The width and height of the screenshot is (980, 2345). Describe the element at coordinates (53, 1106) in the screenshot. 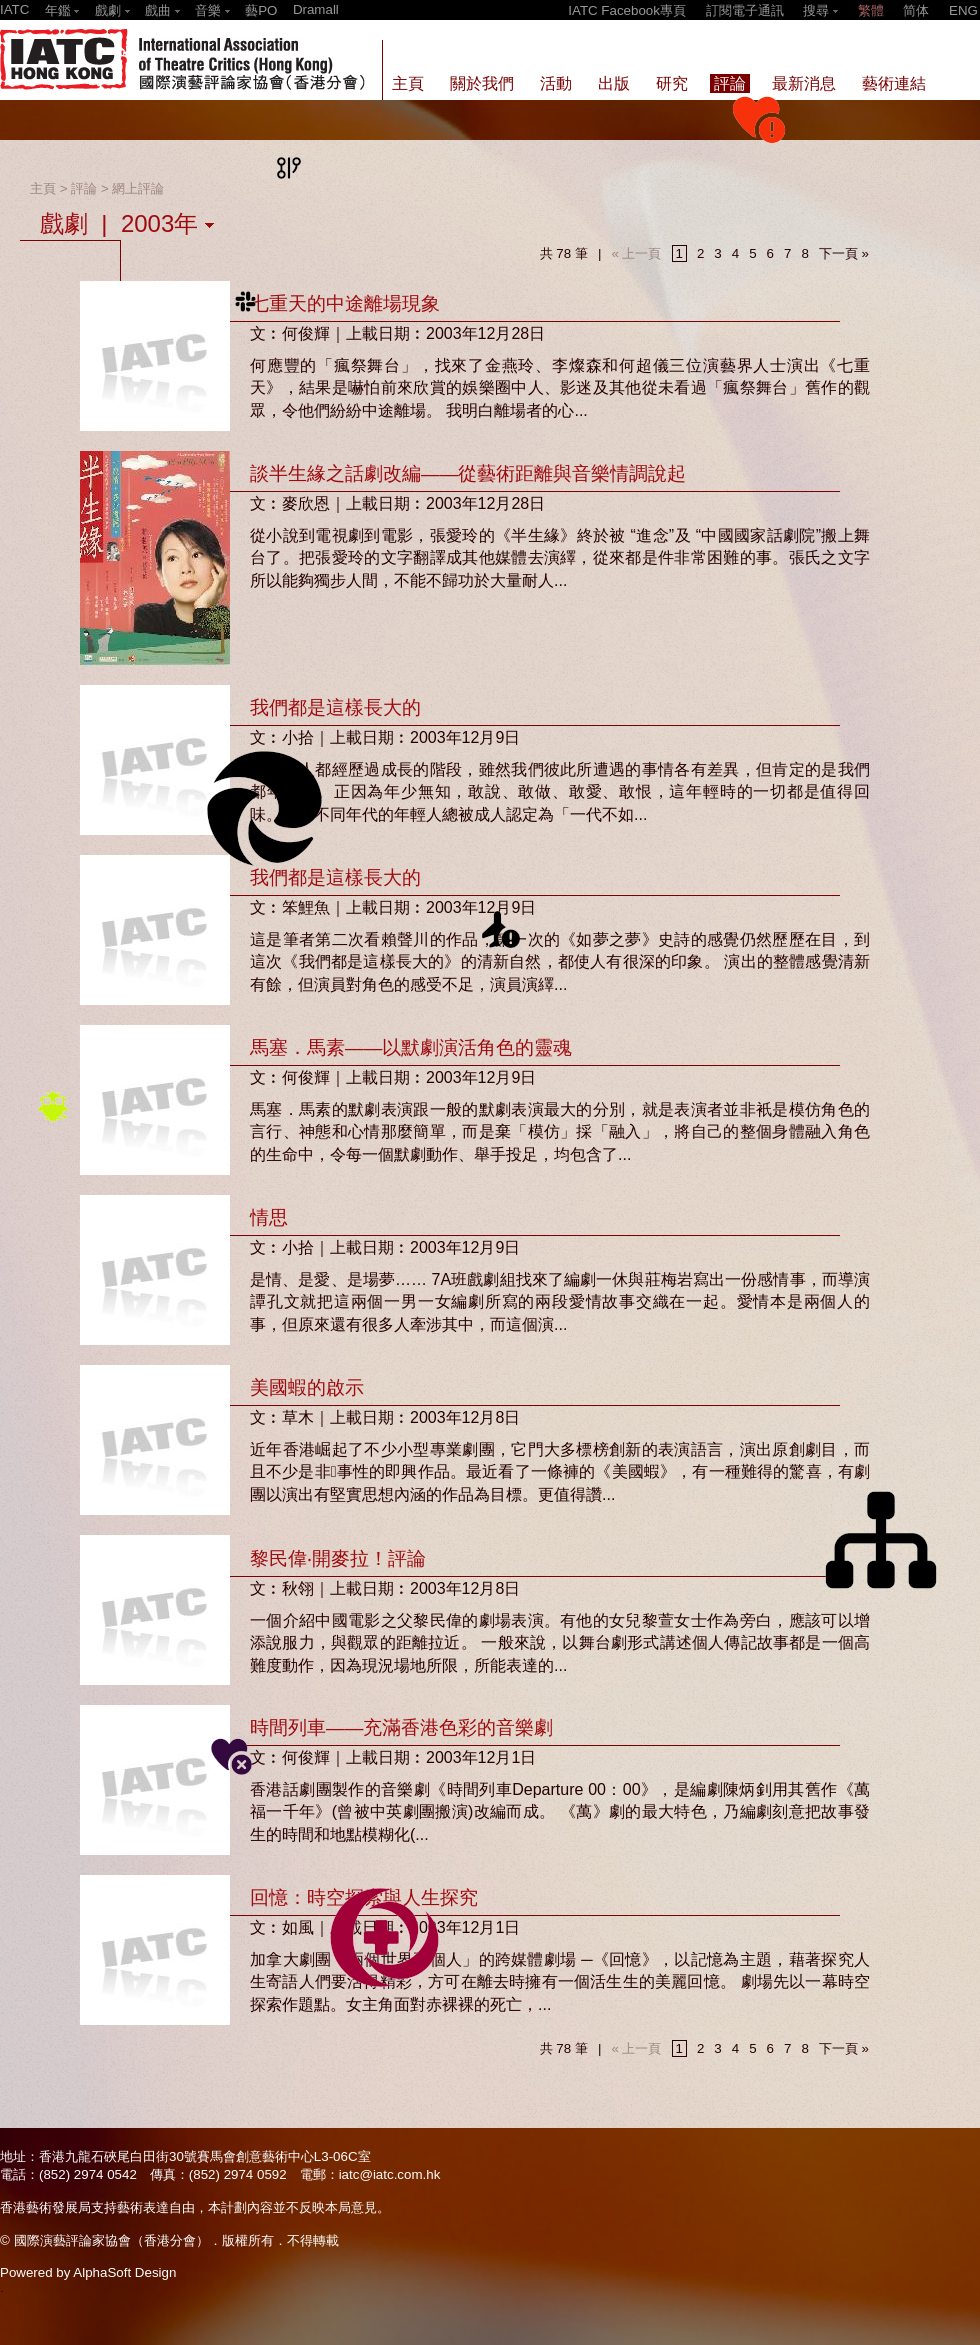

I see `earlybirds brand logo` at that location.